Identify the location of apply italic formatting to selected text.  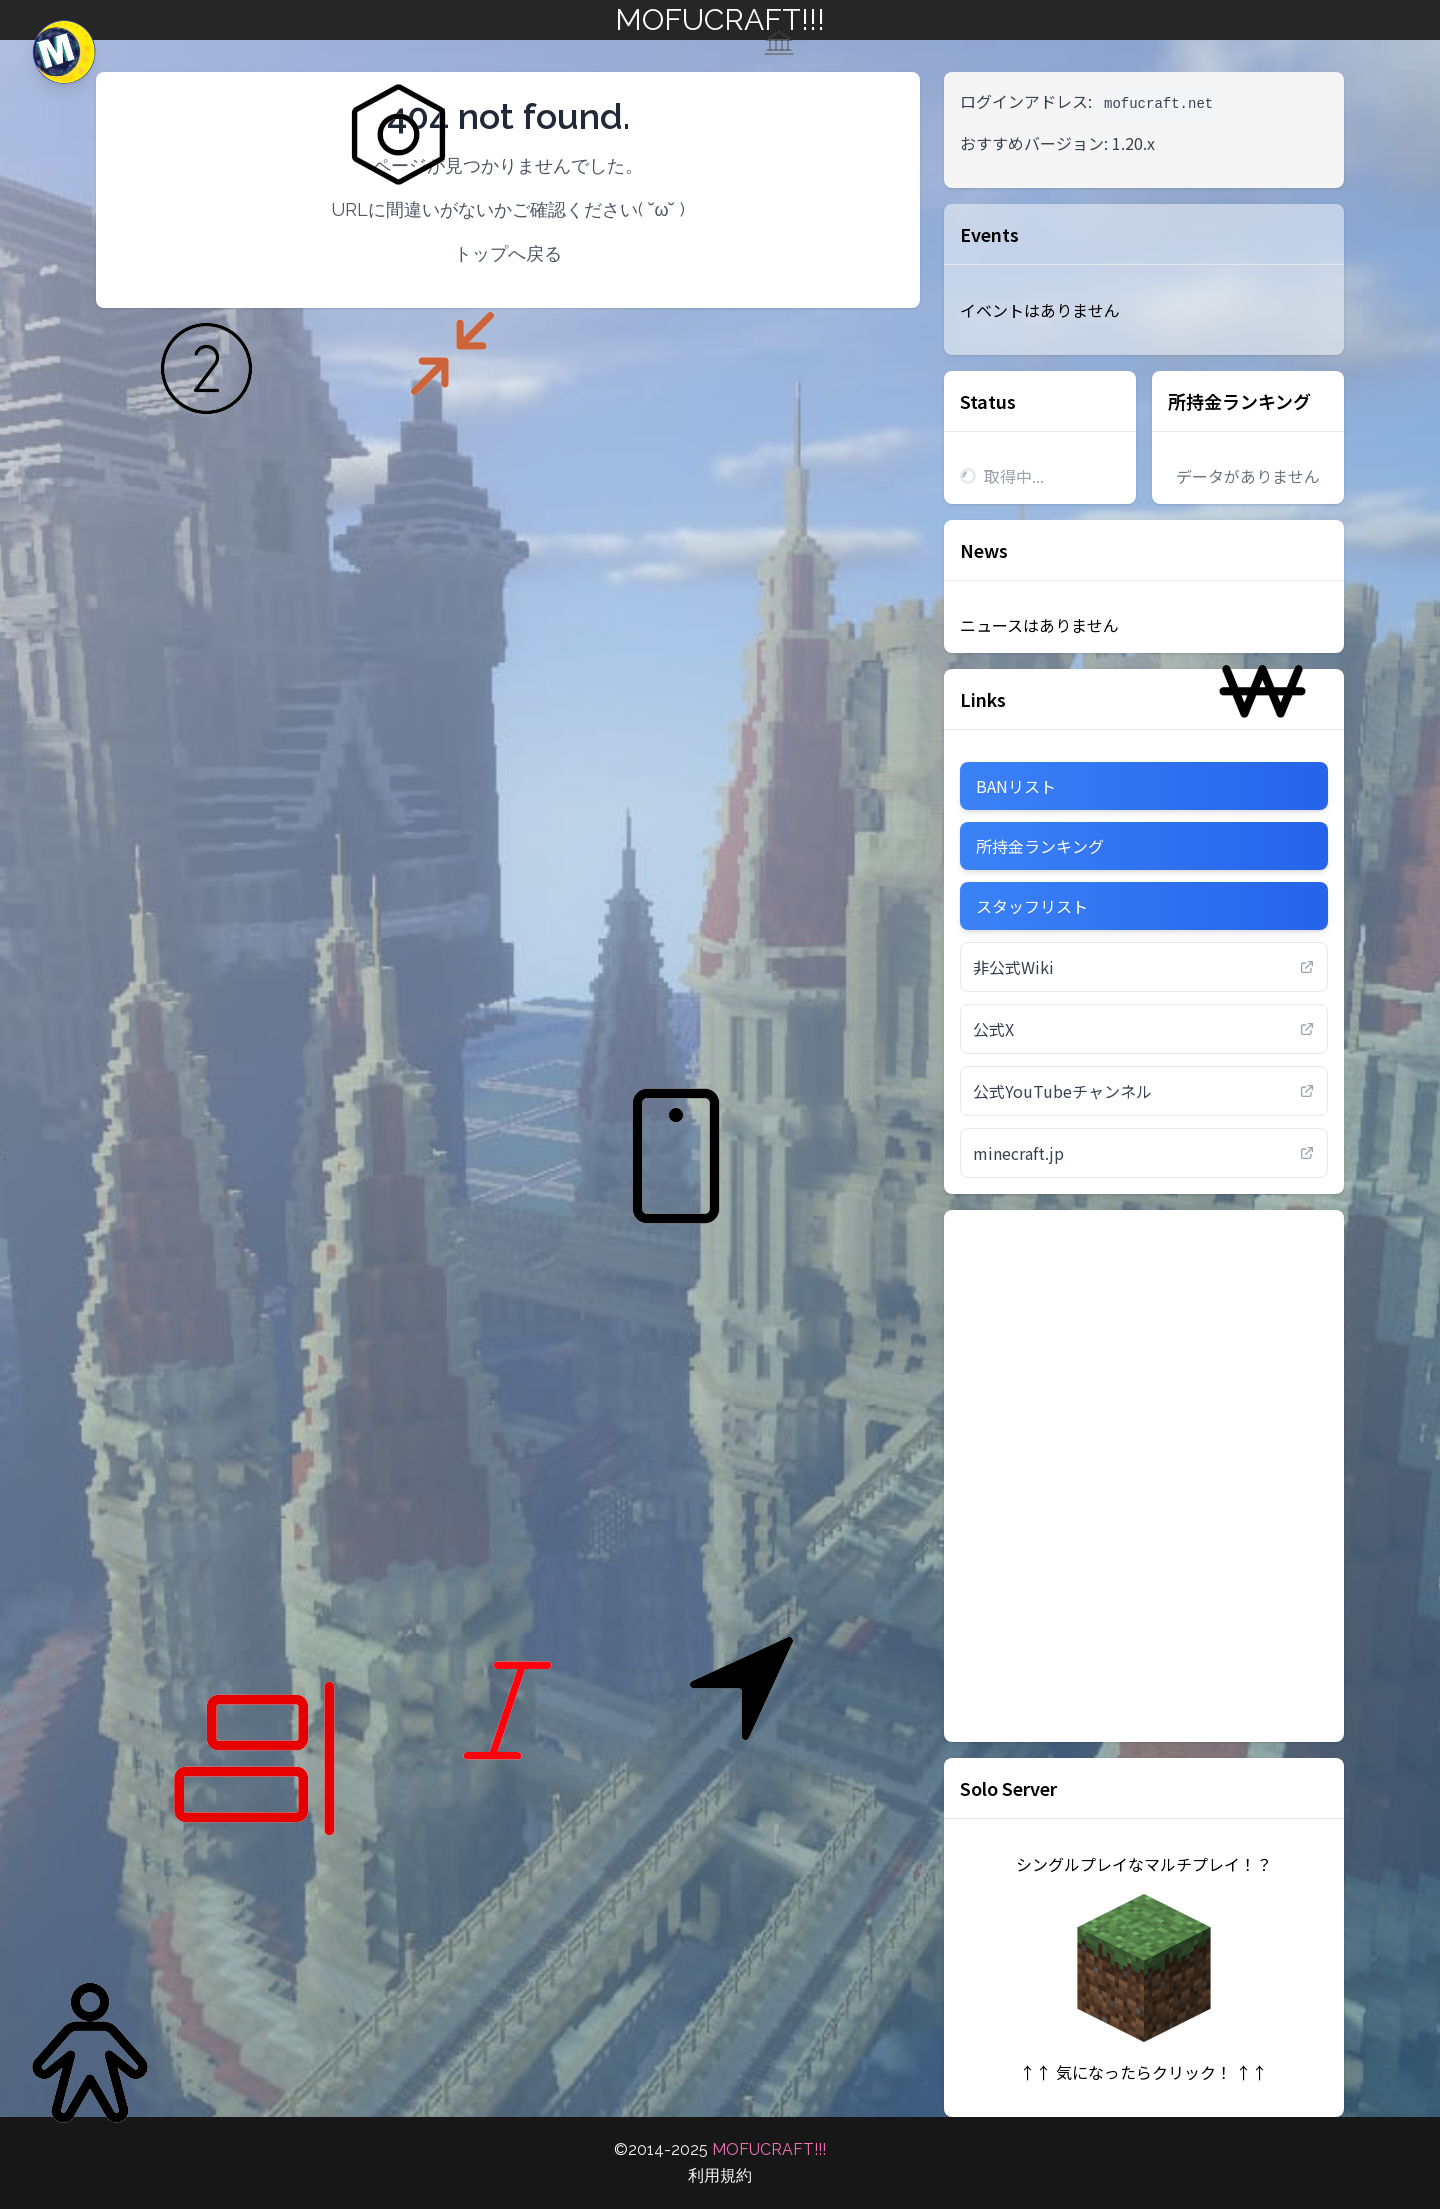
(507, 1710).